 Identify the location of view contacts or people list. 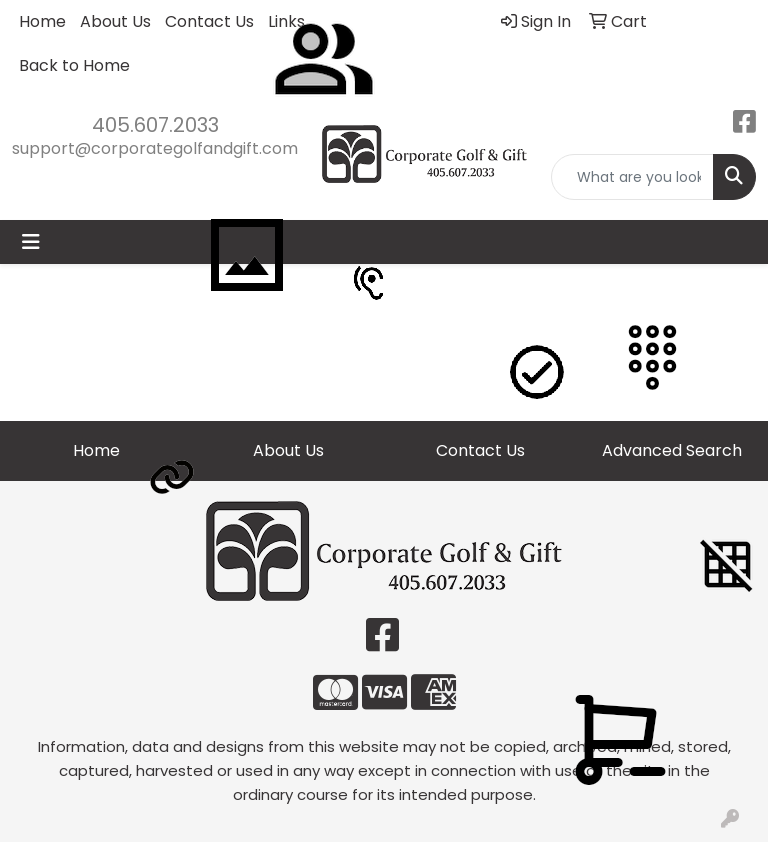
(324, 59).